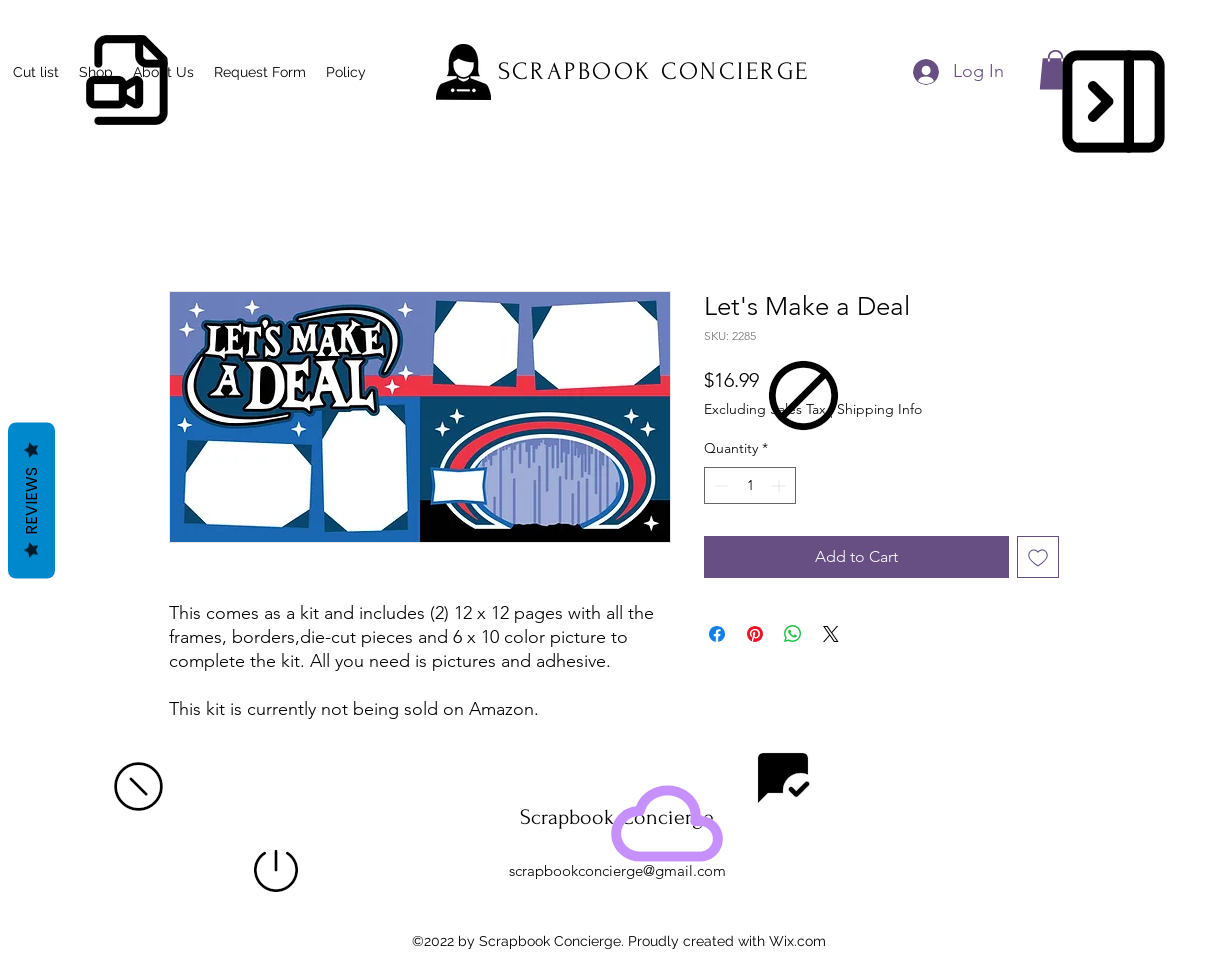 This screenshot has width=1228, height=954. I want to click on open a video file, so click(131, 80).